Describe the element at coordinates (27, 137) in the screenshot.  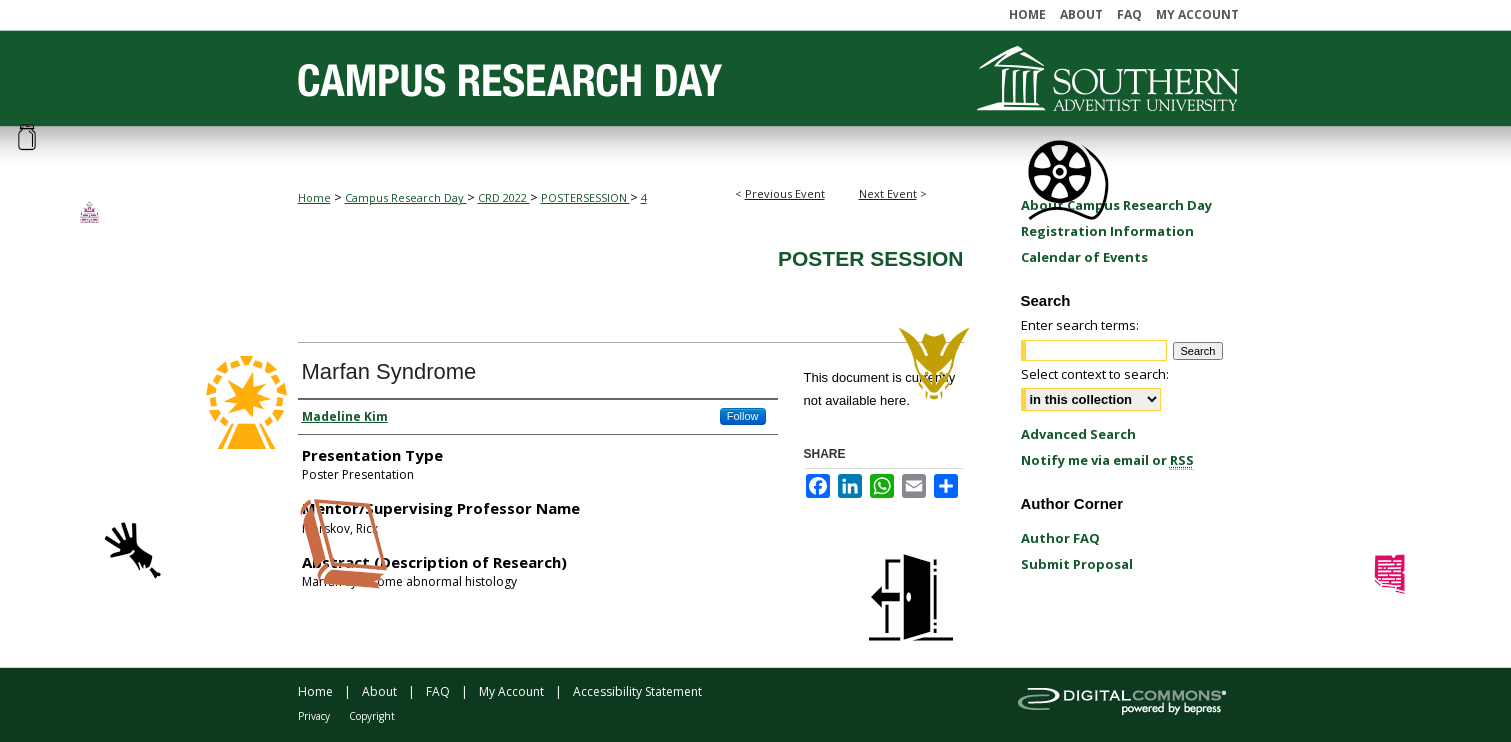
I see `access preserved items or storage` at that location.